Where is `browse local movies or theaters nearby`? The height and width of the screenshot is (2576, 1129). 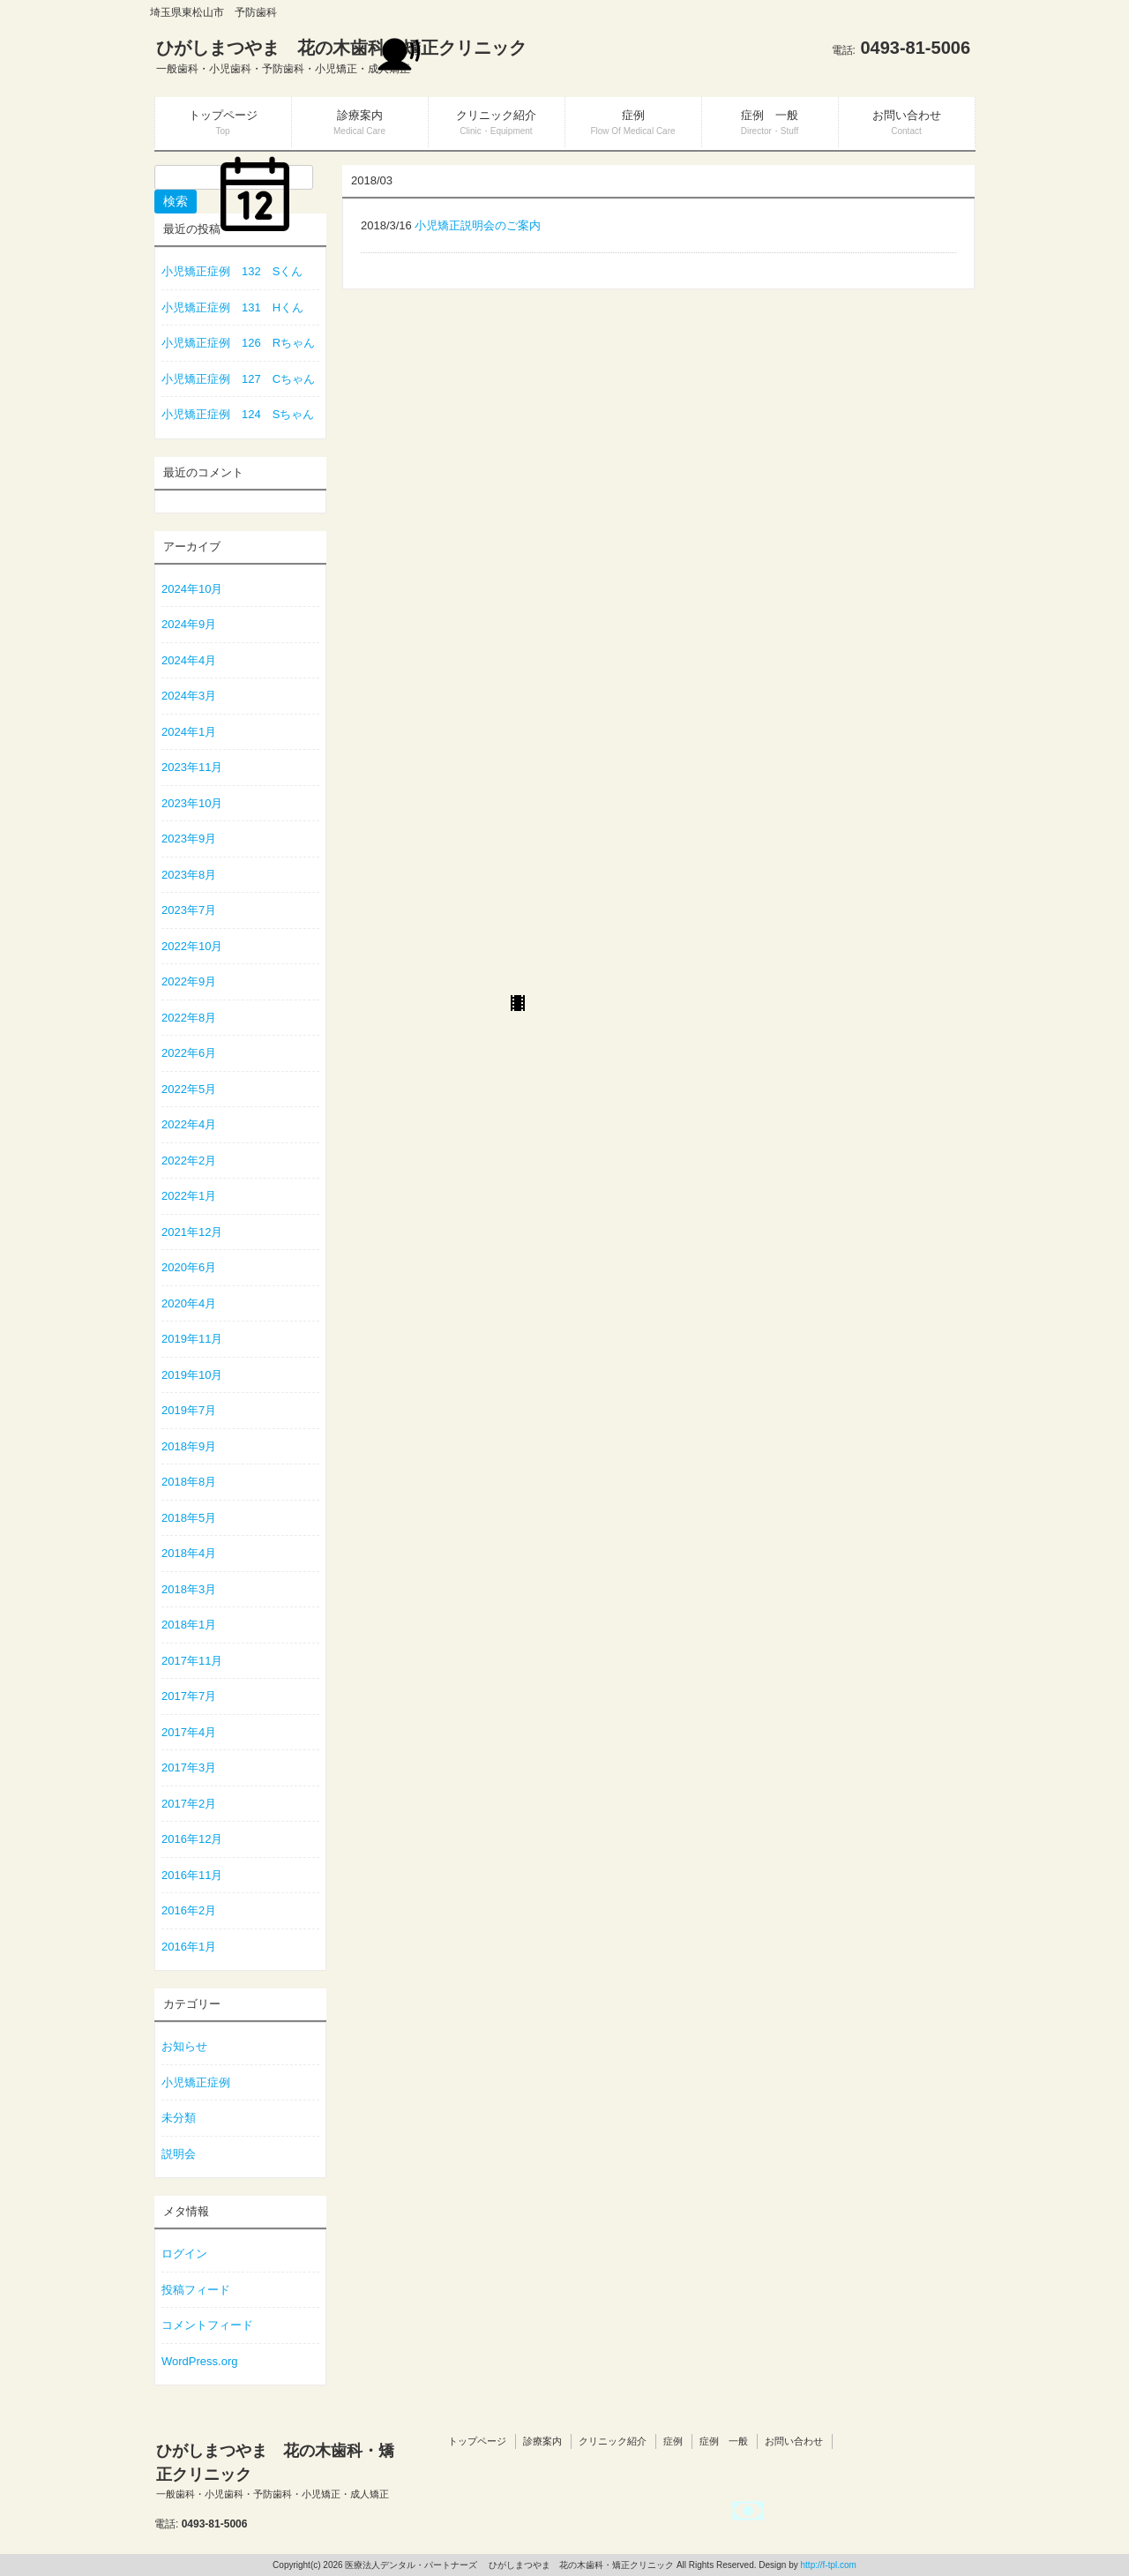 browse local movies or theaters nearby is located at coordinates (518, 1003).